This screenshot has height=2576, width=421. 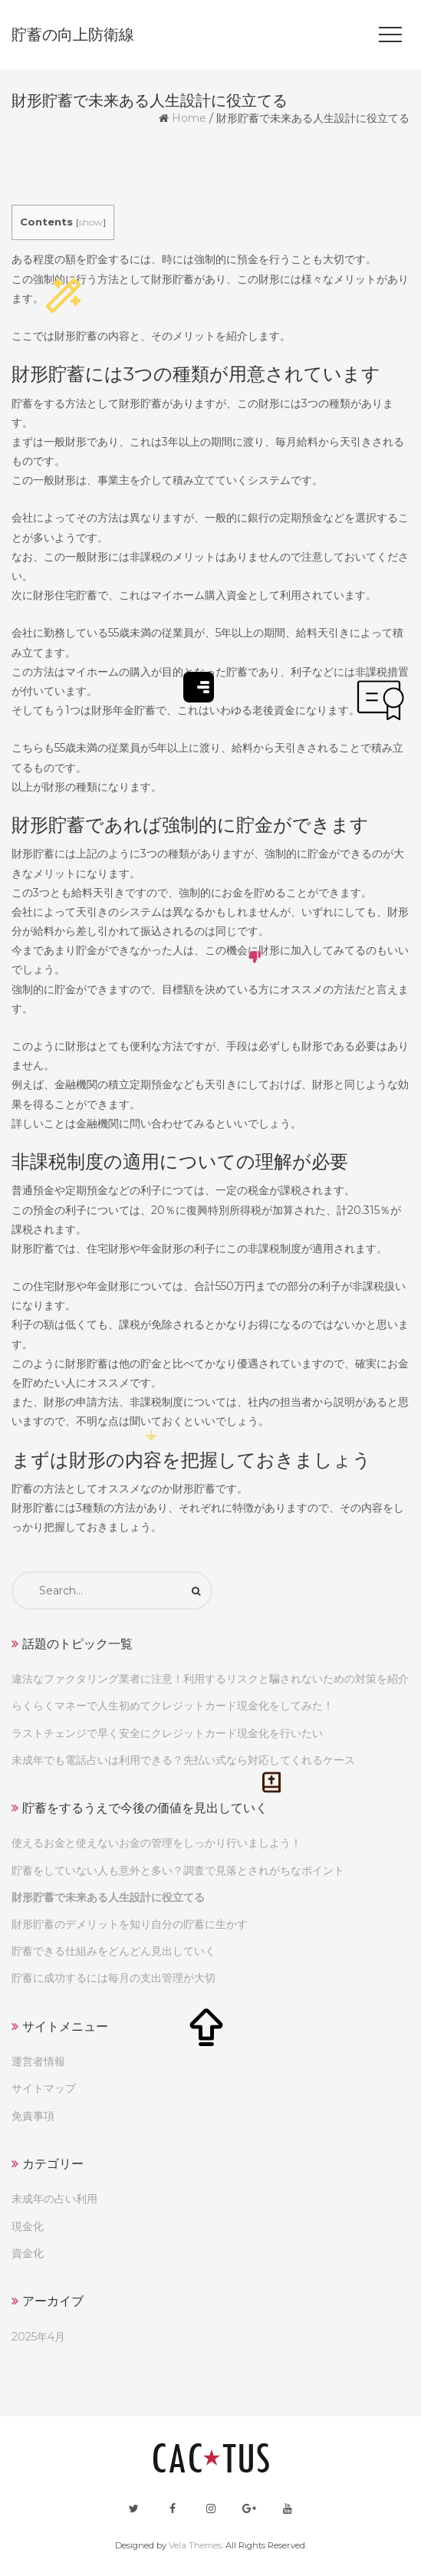 What do you see at coordinates (206, 2027) in the screenshot?
I see `upload a file or document` at bounding box center [206, 2027].